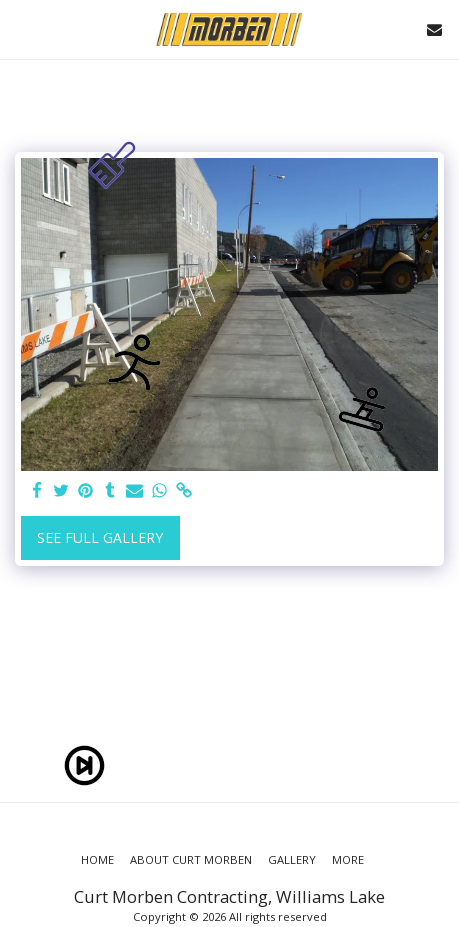 This screenshot has width=459, height=927. I want to click on skip to the next track or media item, so click(84, 765).